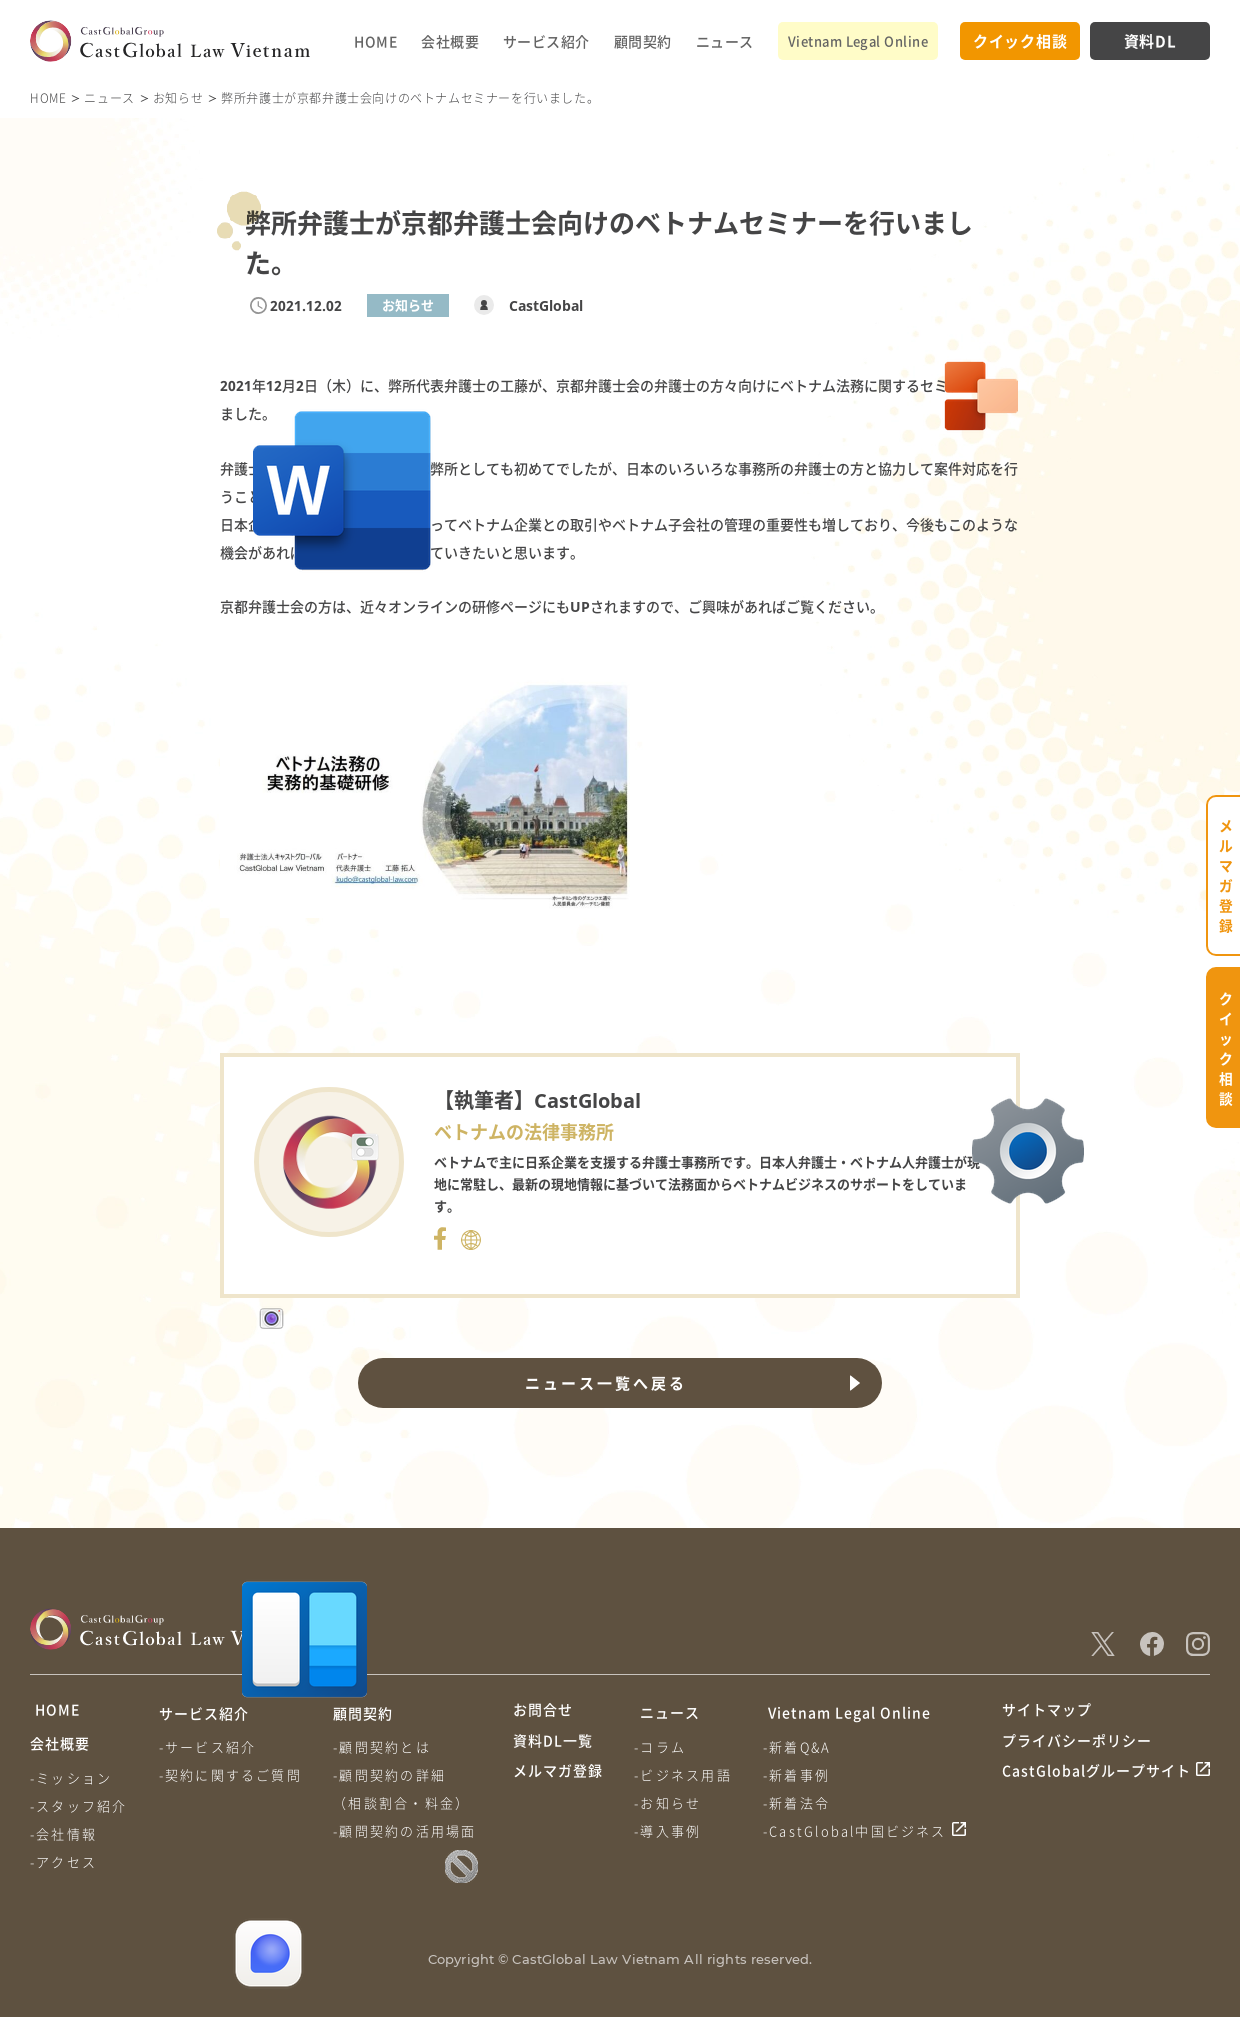 Image resolution: width=1240 pixels, height=2024 pixels. I want to click on open microsoft power automate, so click(979, 396).